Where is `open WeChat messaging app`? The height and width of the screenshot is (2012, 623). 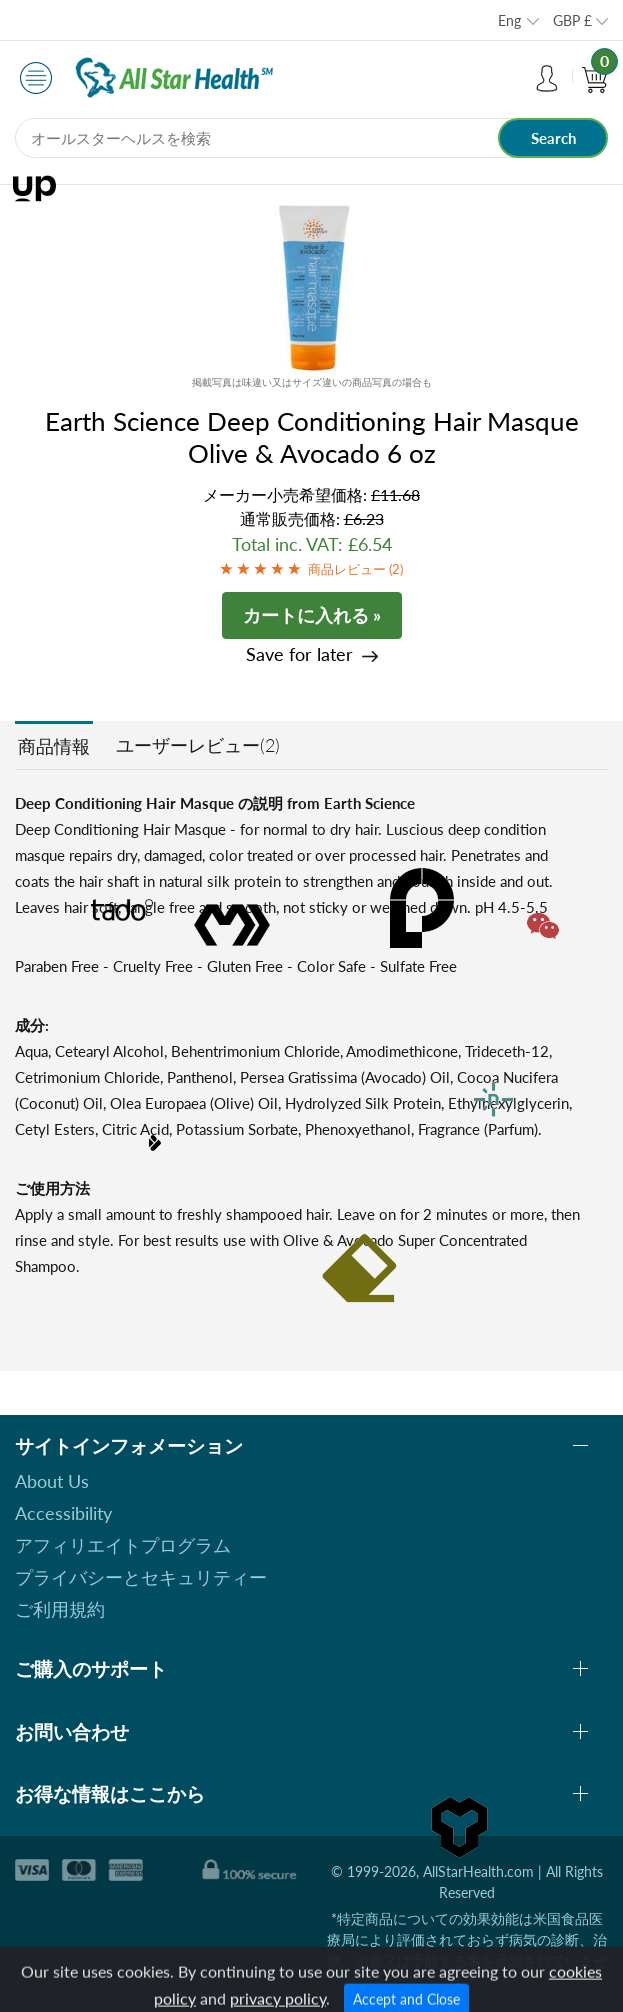 open WeChat messaging app is located at coordinates (543, 926).